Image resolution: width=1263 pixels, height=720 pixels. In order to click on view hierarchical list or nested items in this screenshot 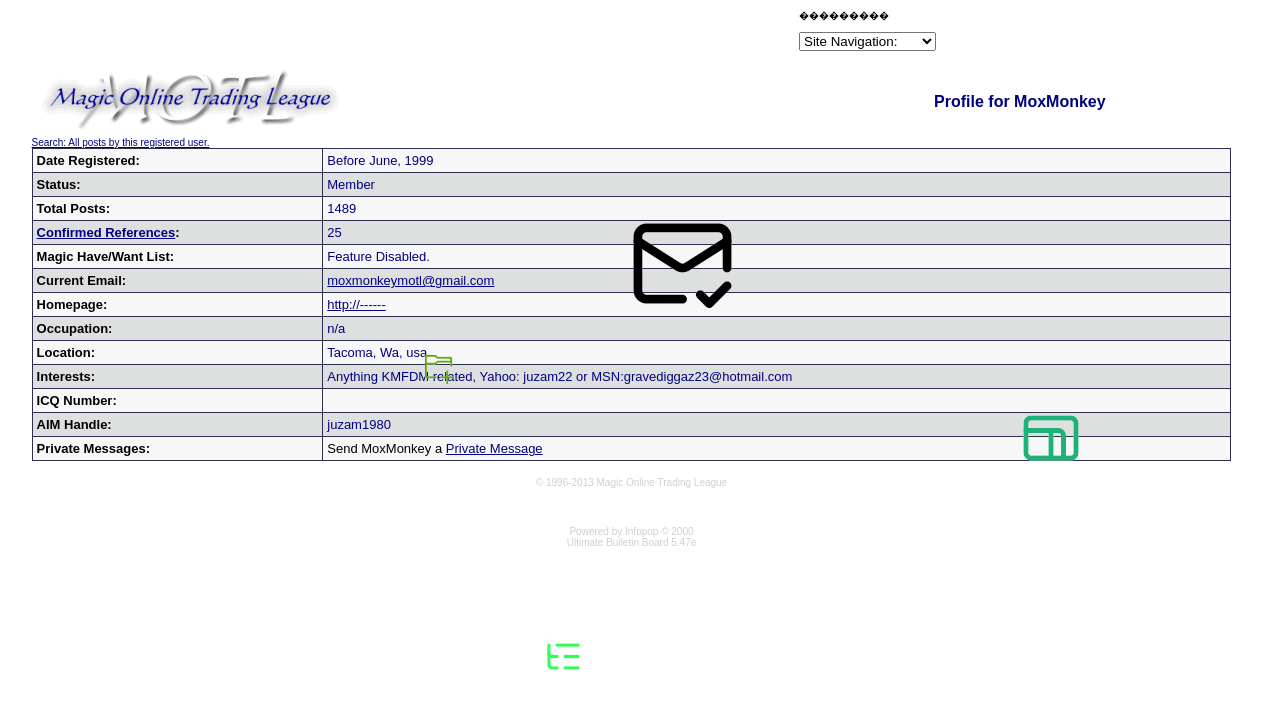, I will do `click(563, 656)`.